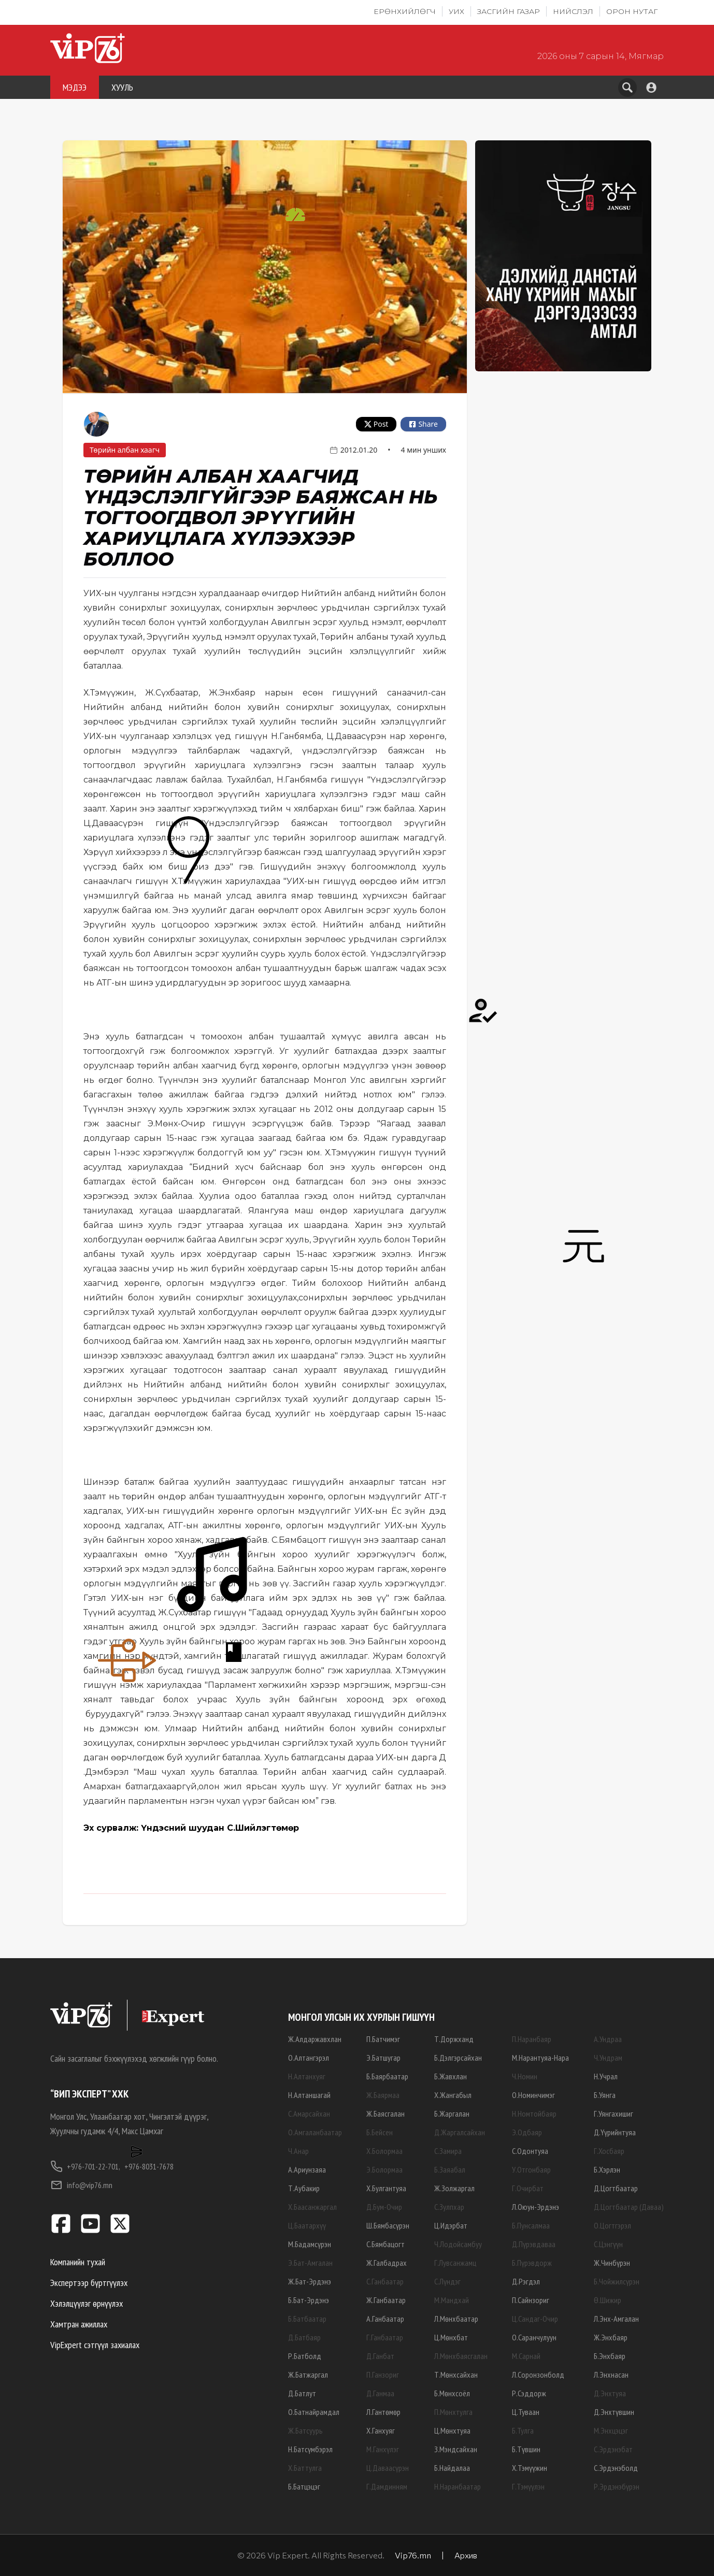 This screenshot has height=2576, width=714. Describe the element at coordinates (583, 1247) in the screenshot. I see `view prices in chinese yuan` at that location.